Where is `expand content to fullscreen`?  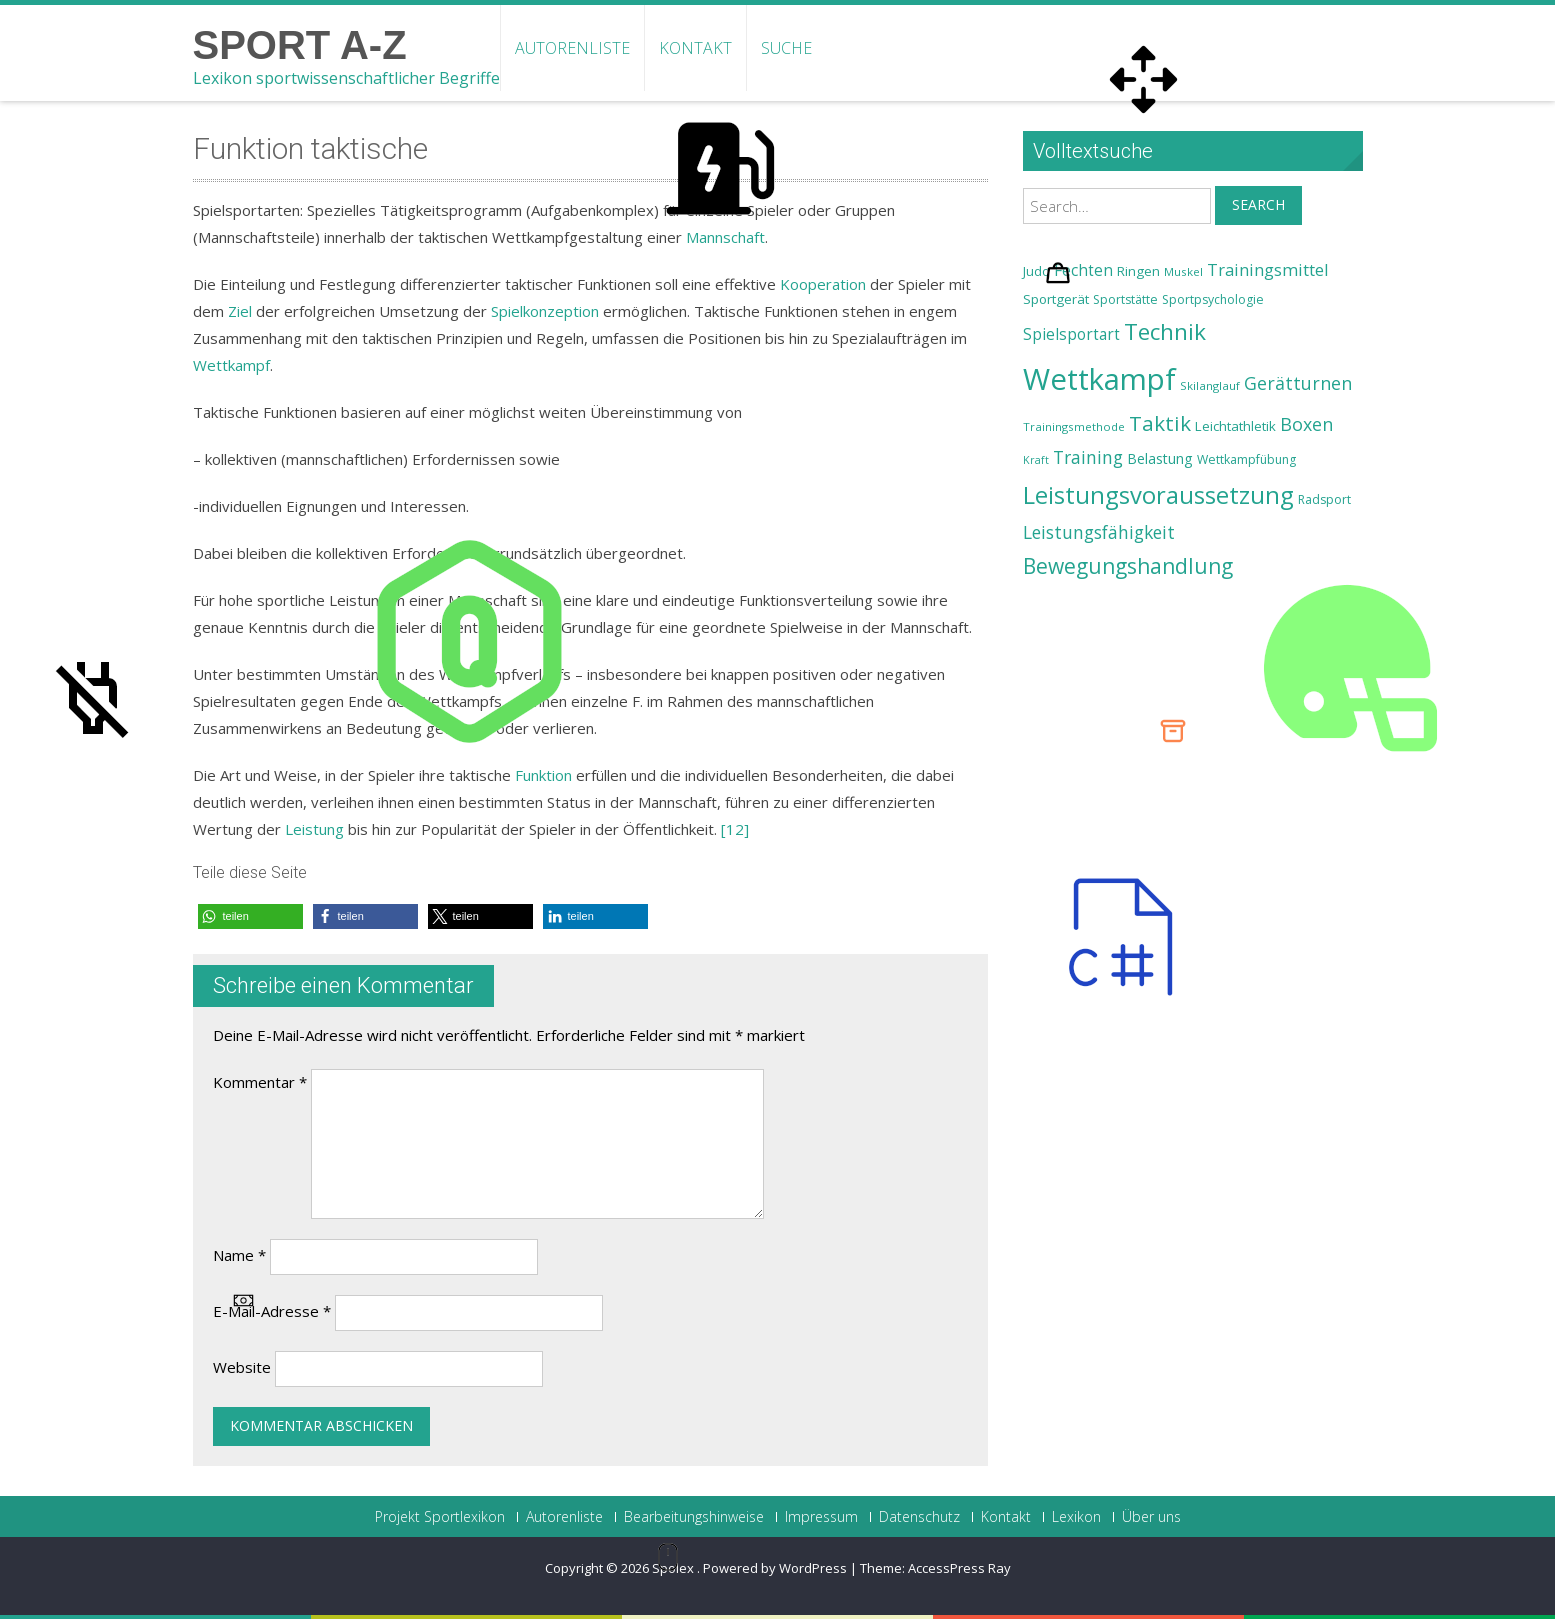
expand content to fullscreen is located at coordinates (1143, 79).